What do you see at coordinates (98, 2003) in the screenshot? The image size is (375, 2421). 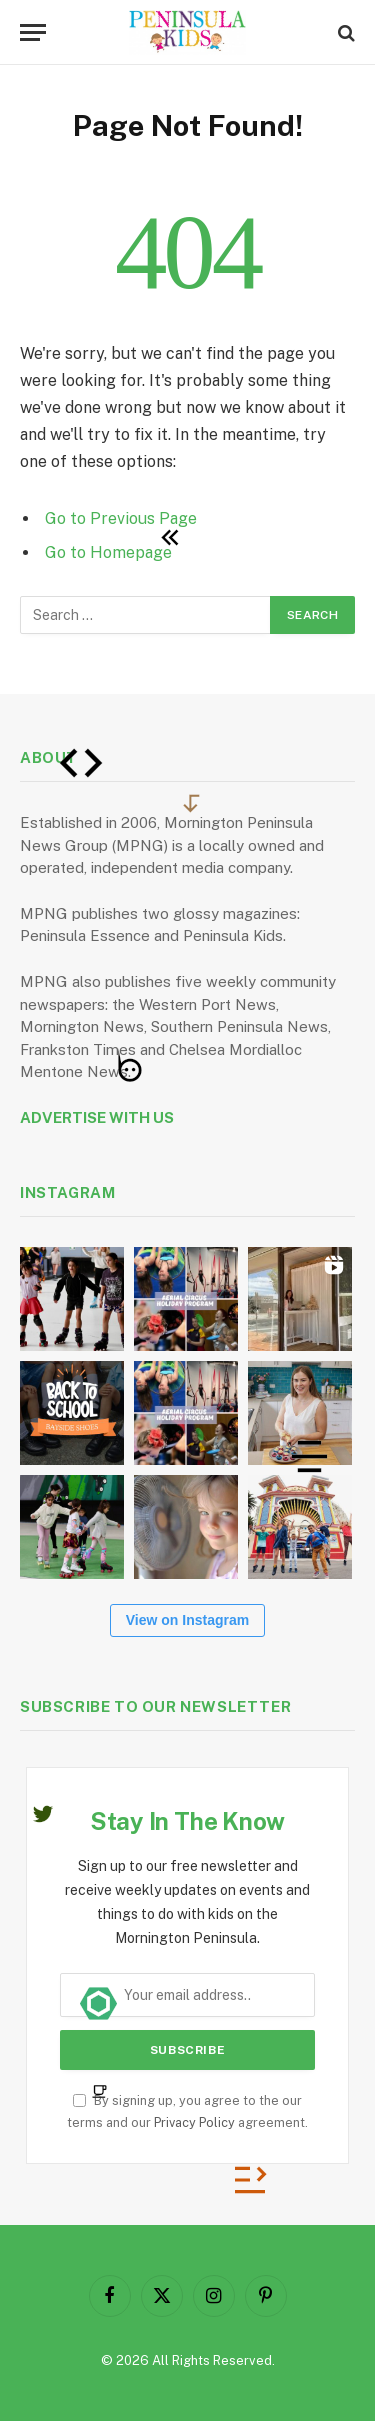 I see `eslint code linting tool logo` at bounding box center [98, 2003].